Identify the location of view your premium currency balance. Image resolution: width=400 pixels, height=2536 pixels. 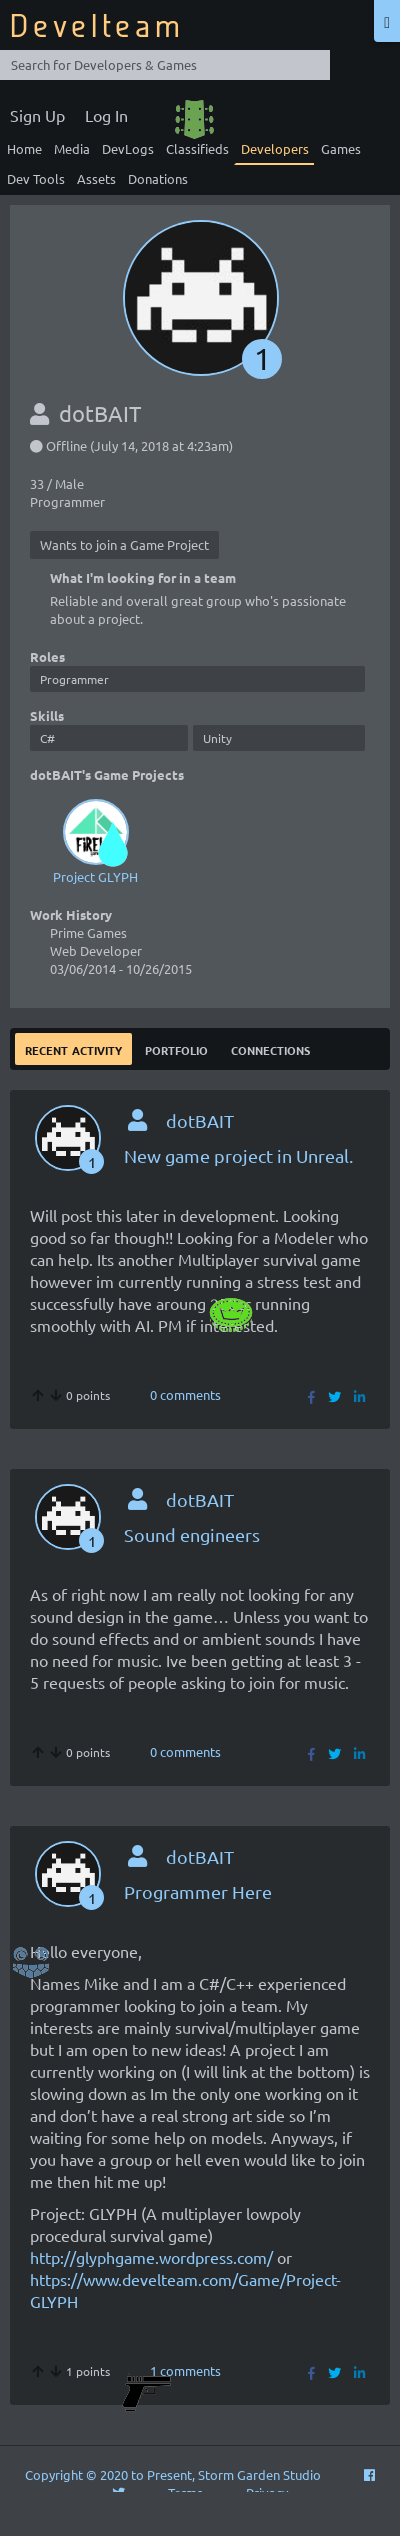
(231, 1315).